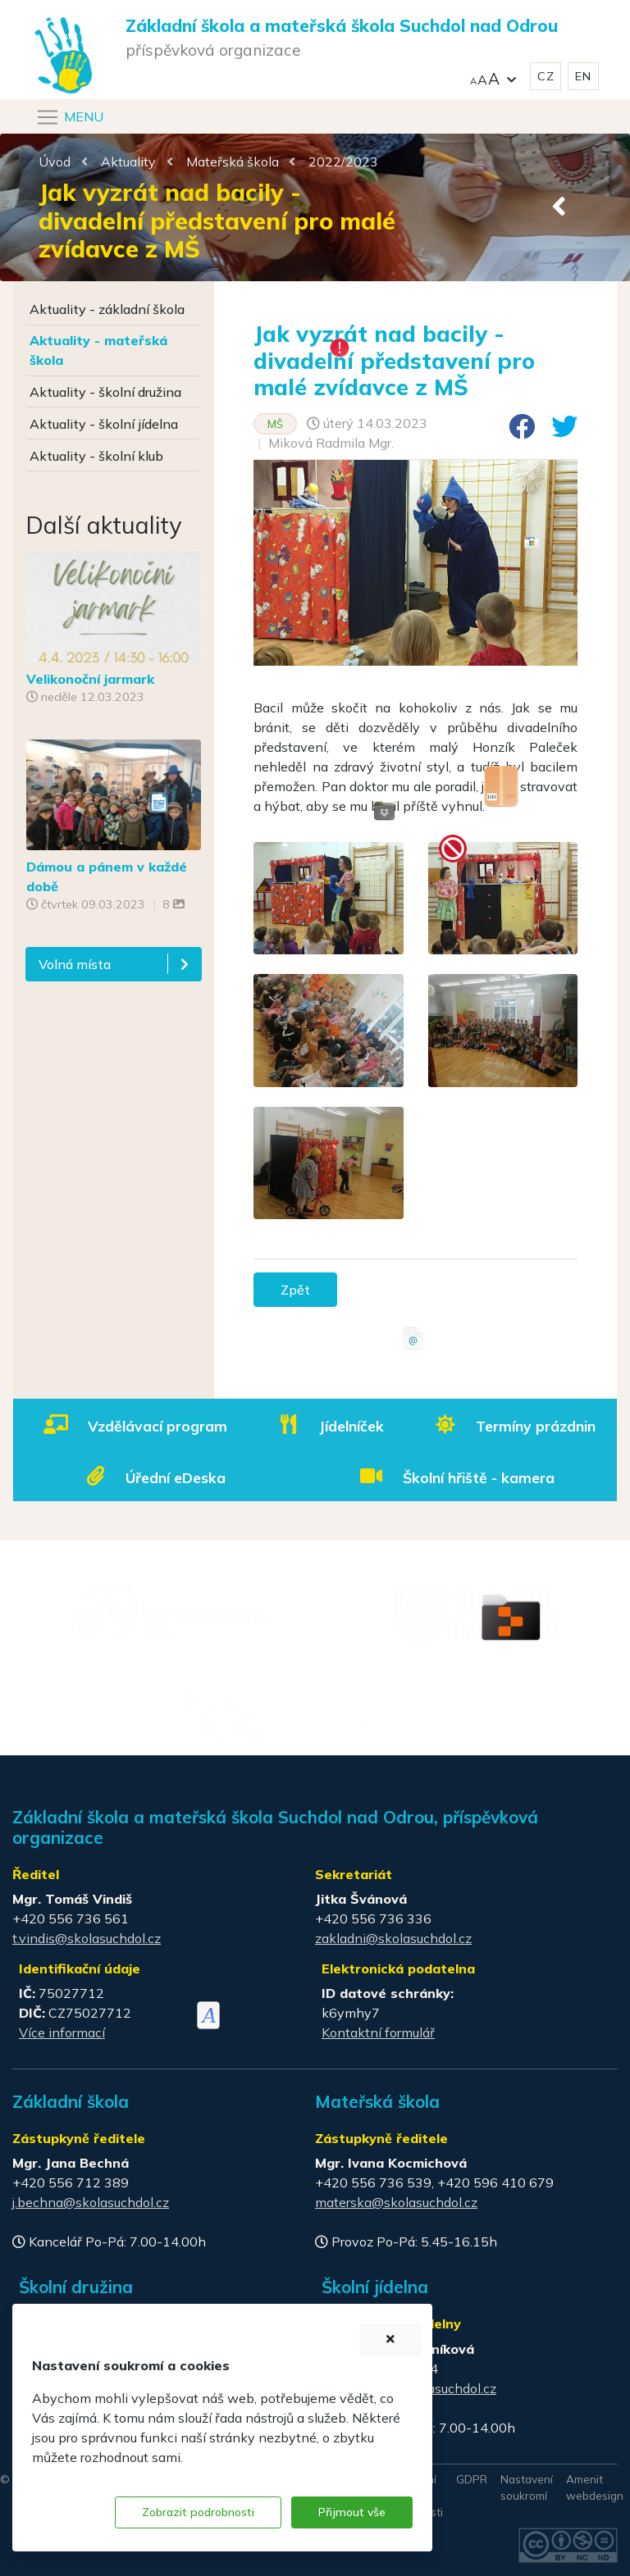 The height and width of the screenshot is (2576, 630). Describe the element at coordinates (453, 849) in the screenshot. I see `clear or delete text from an input field` at that location.